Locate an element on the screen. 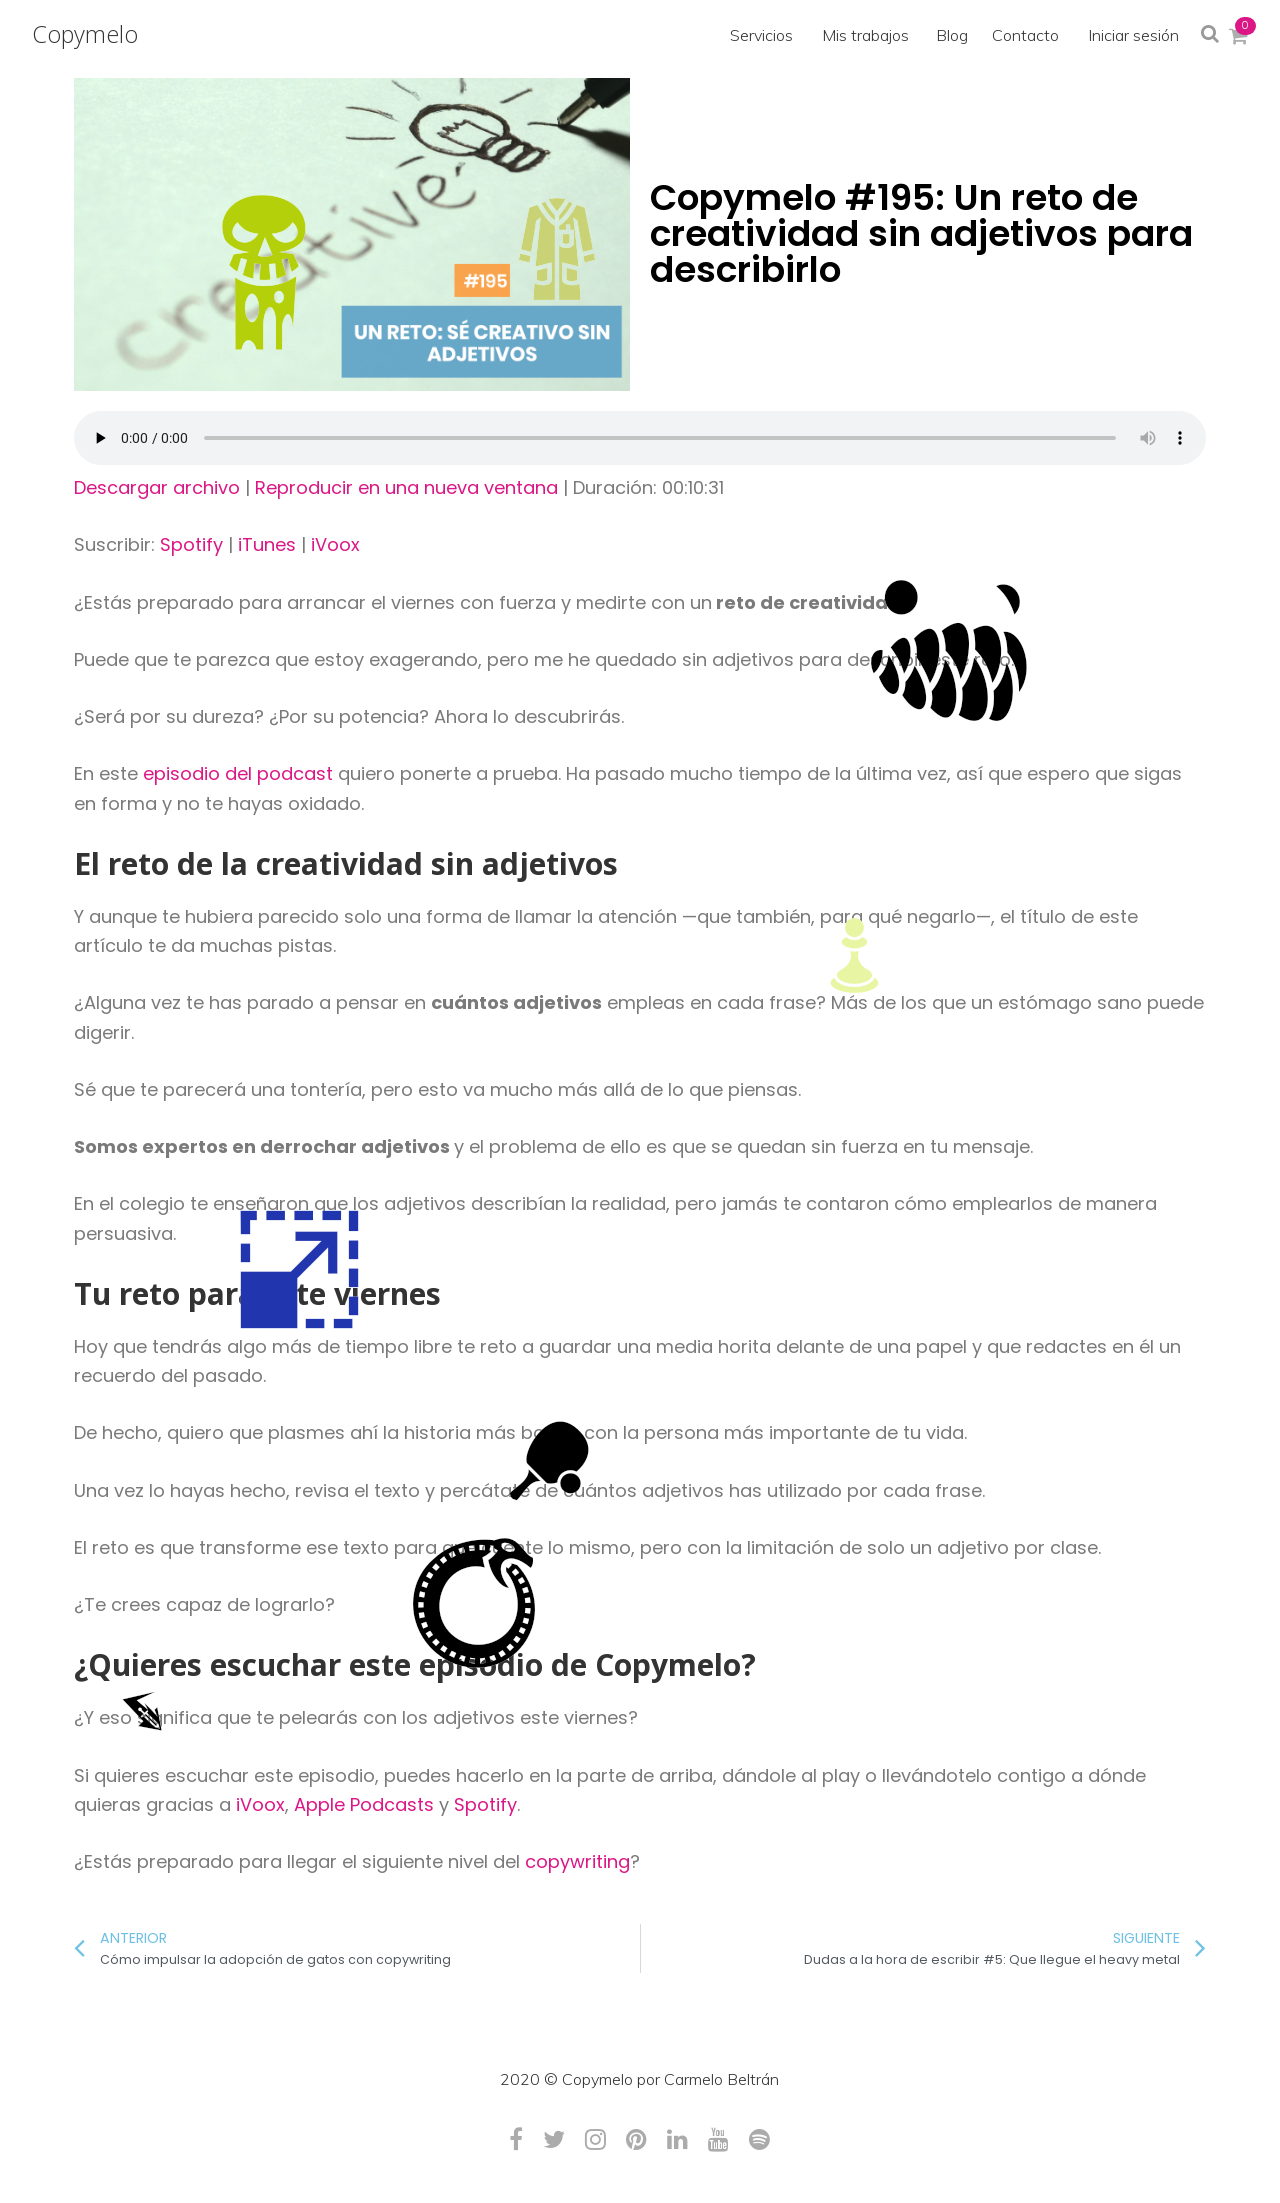 The image size is (1280, 2203). activate ricochet or bouncing attack ability is located at coordinates (142, 1711).